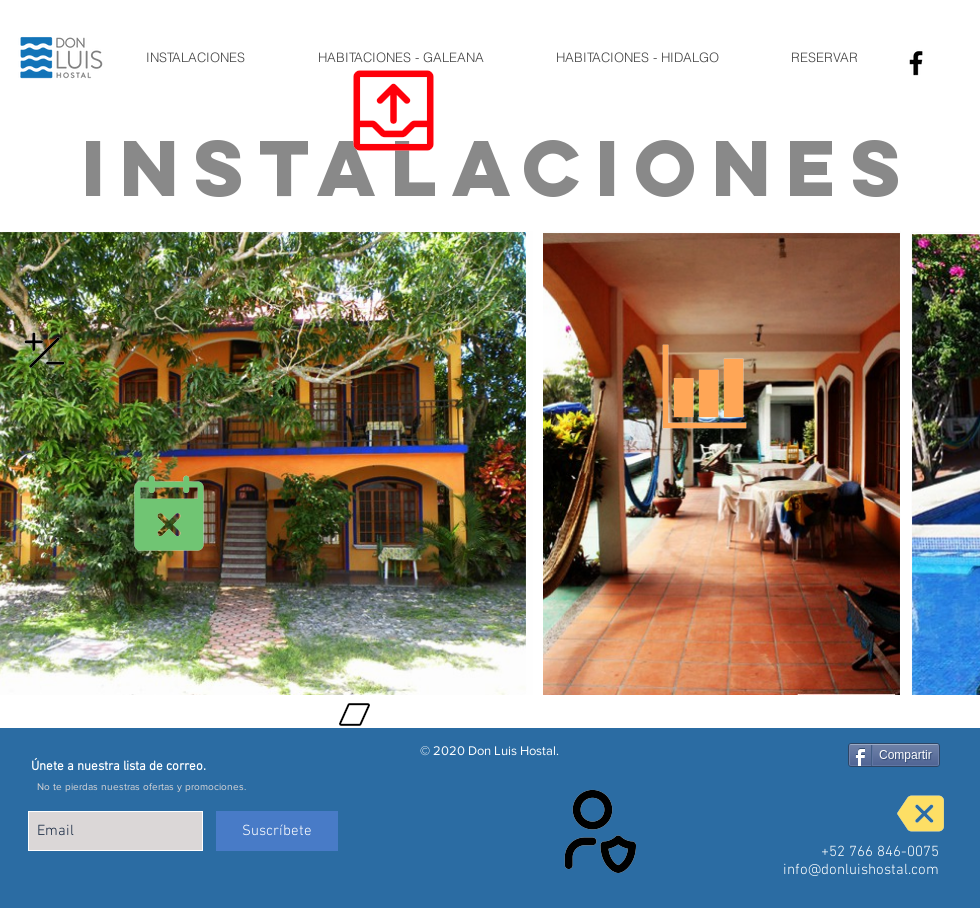 This screenshot has height=908, width=980. Describe the element at coordinates (922, 813) in the screenshot. I see `delete the last character entered` at that location.